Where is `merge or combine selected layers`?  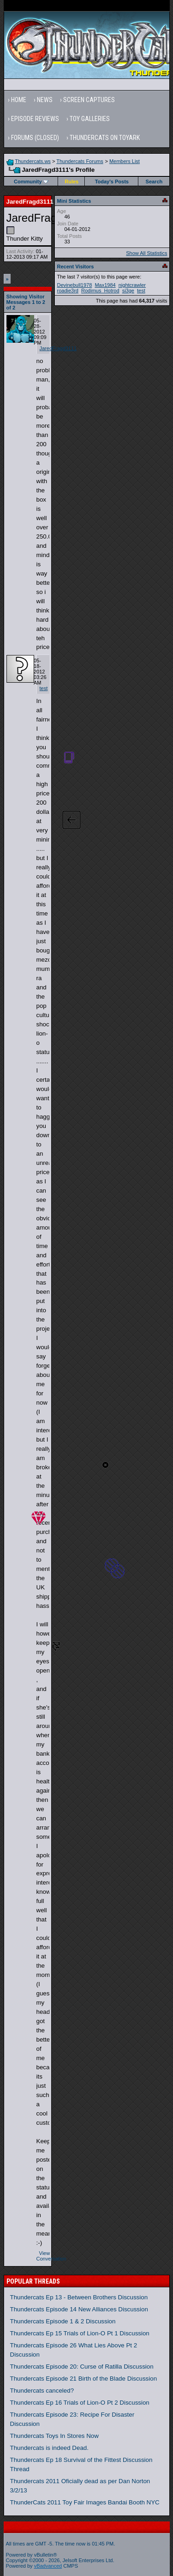 merge or combine selected layers is located at coordinates (114, 1568).